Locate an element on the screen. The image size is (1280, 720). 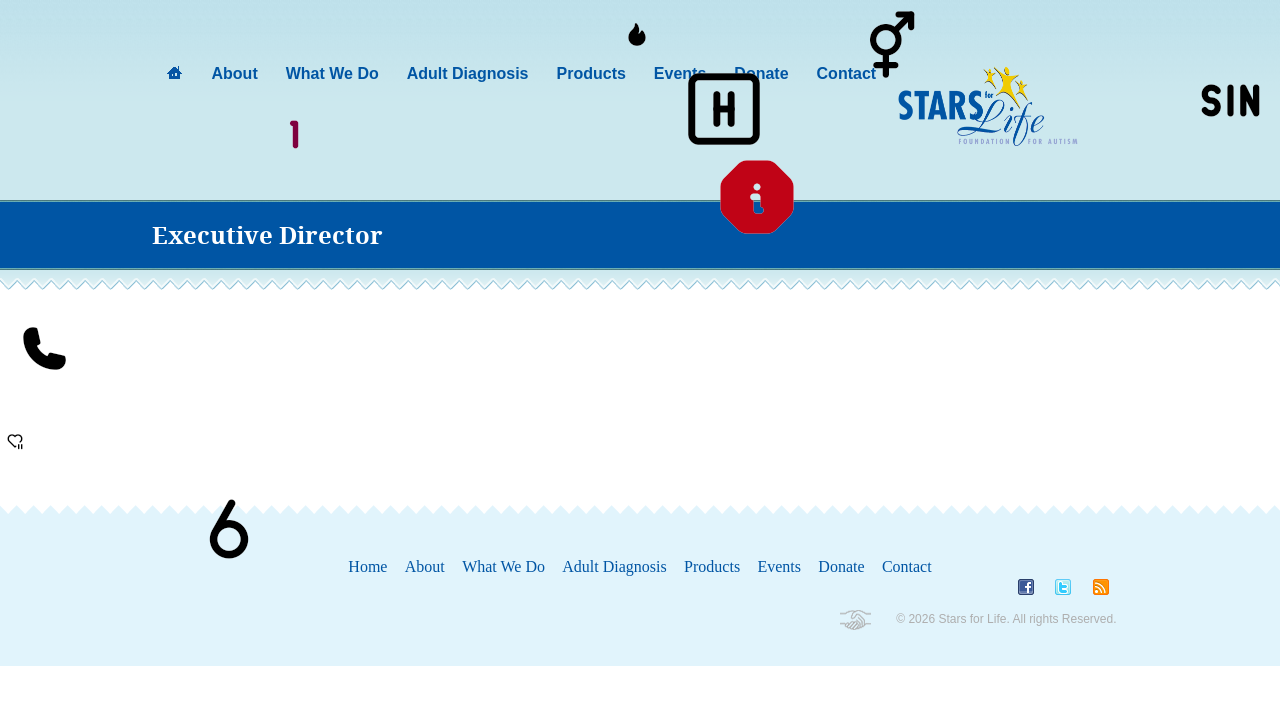
indicates first item or top priority is located at coordinates (295, 134).